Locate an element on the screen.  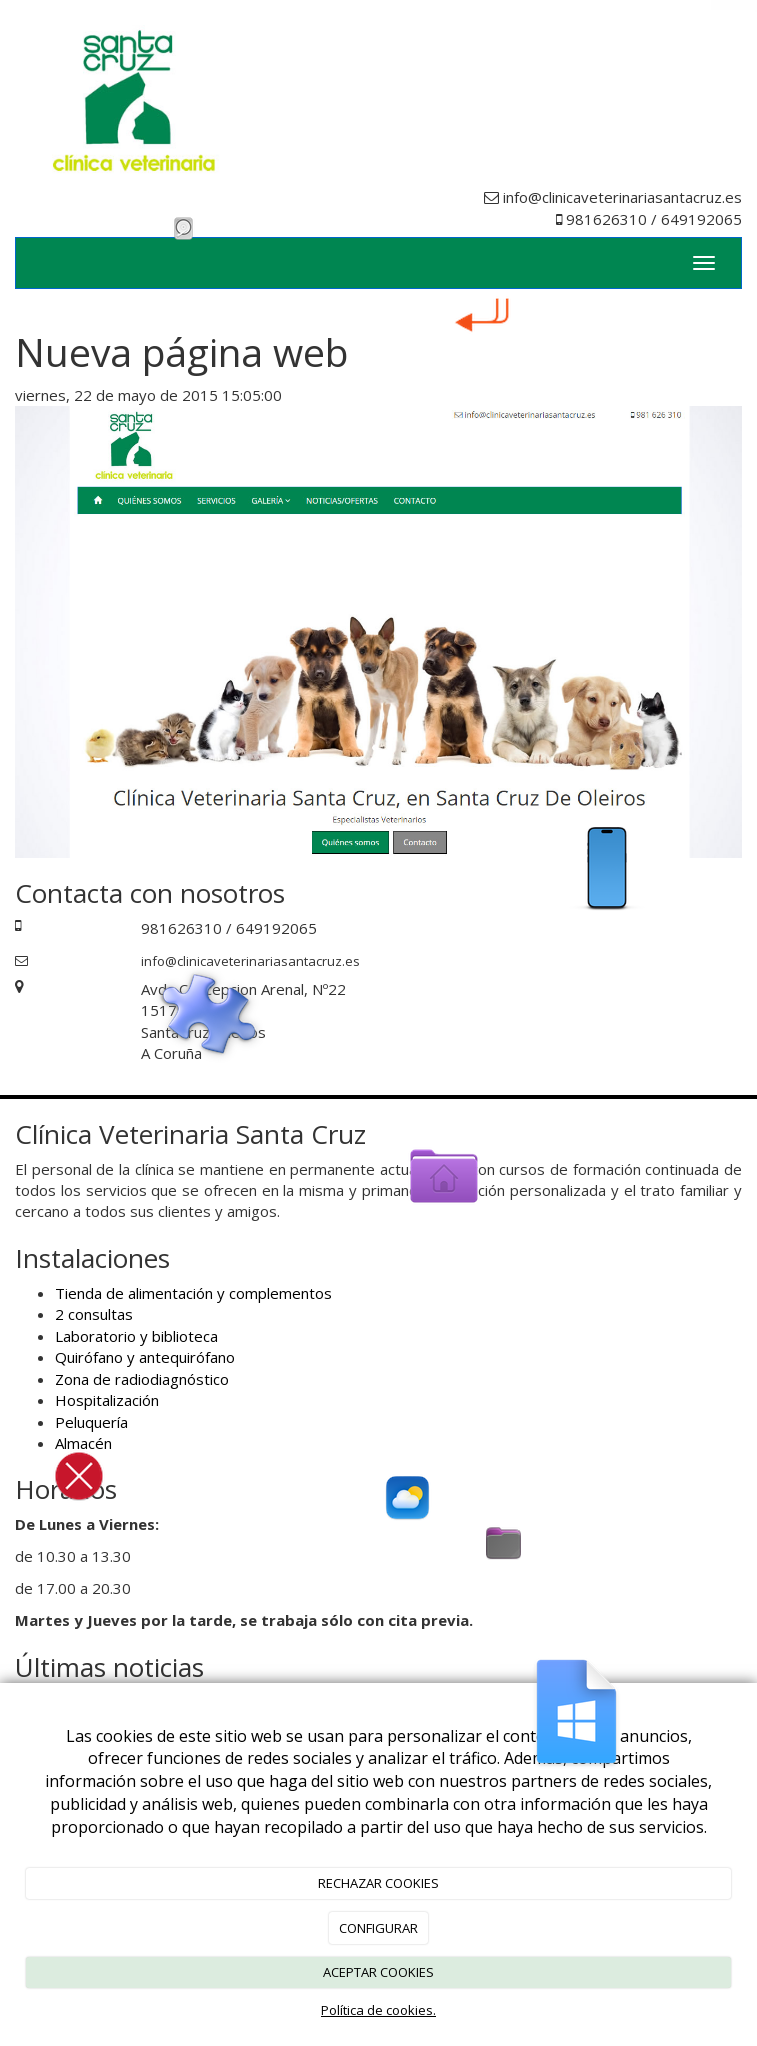
indicates a file cannot be synced to Dropbox is located at coordinates (79, 1476).